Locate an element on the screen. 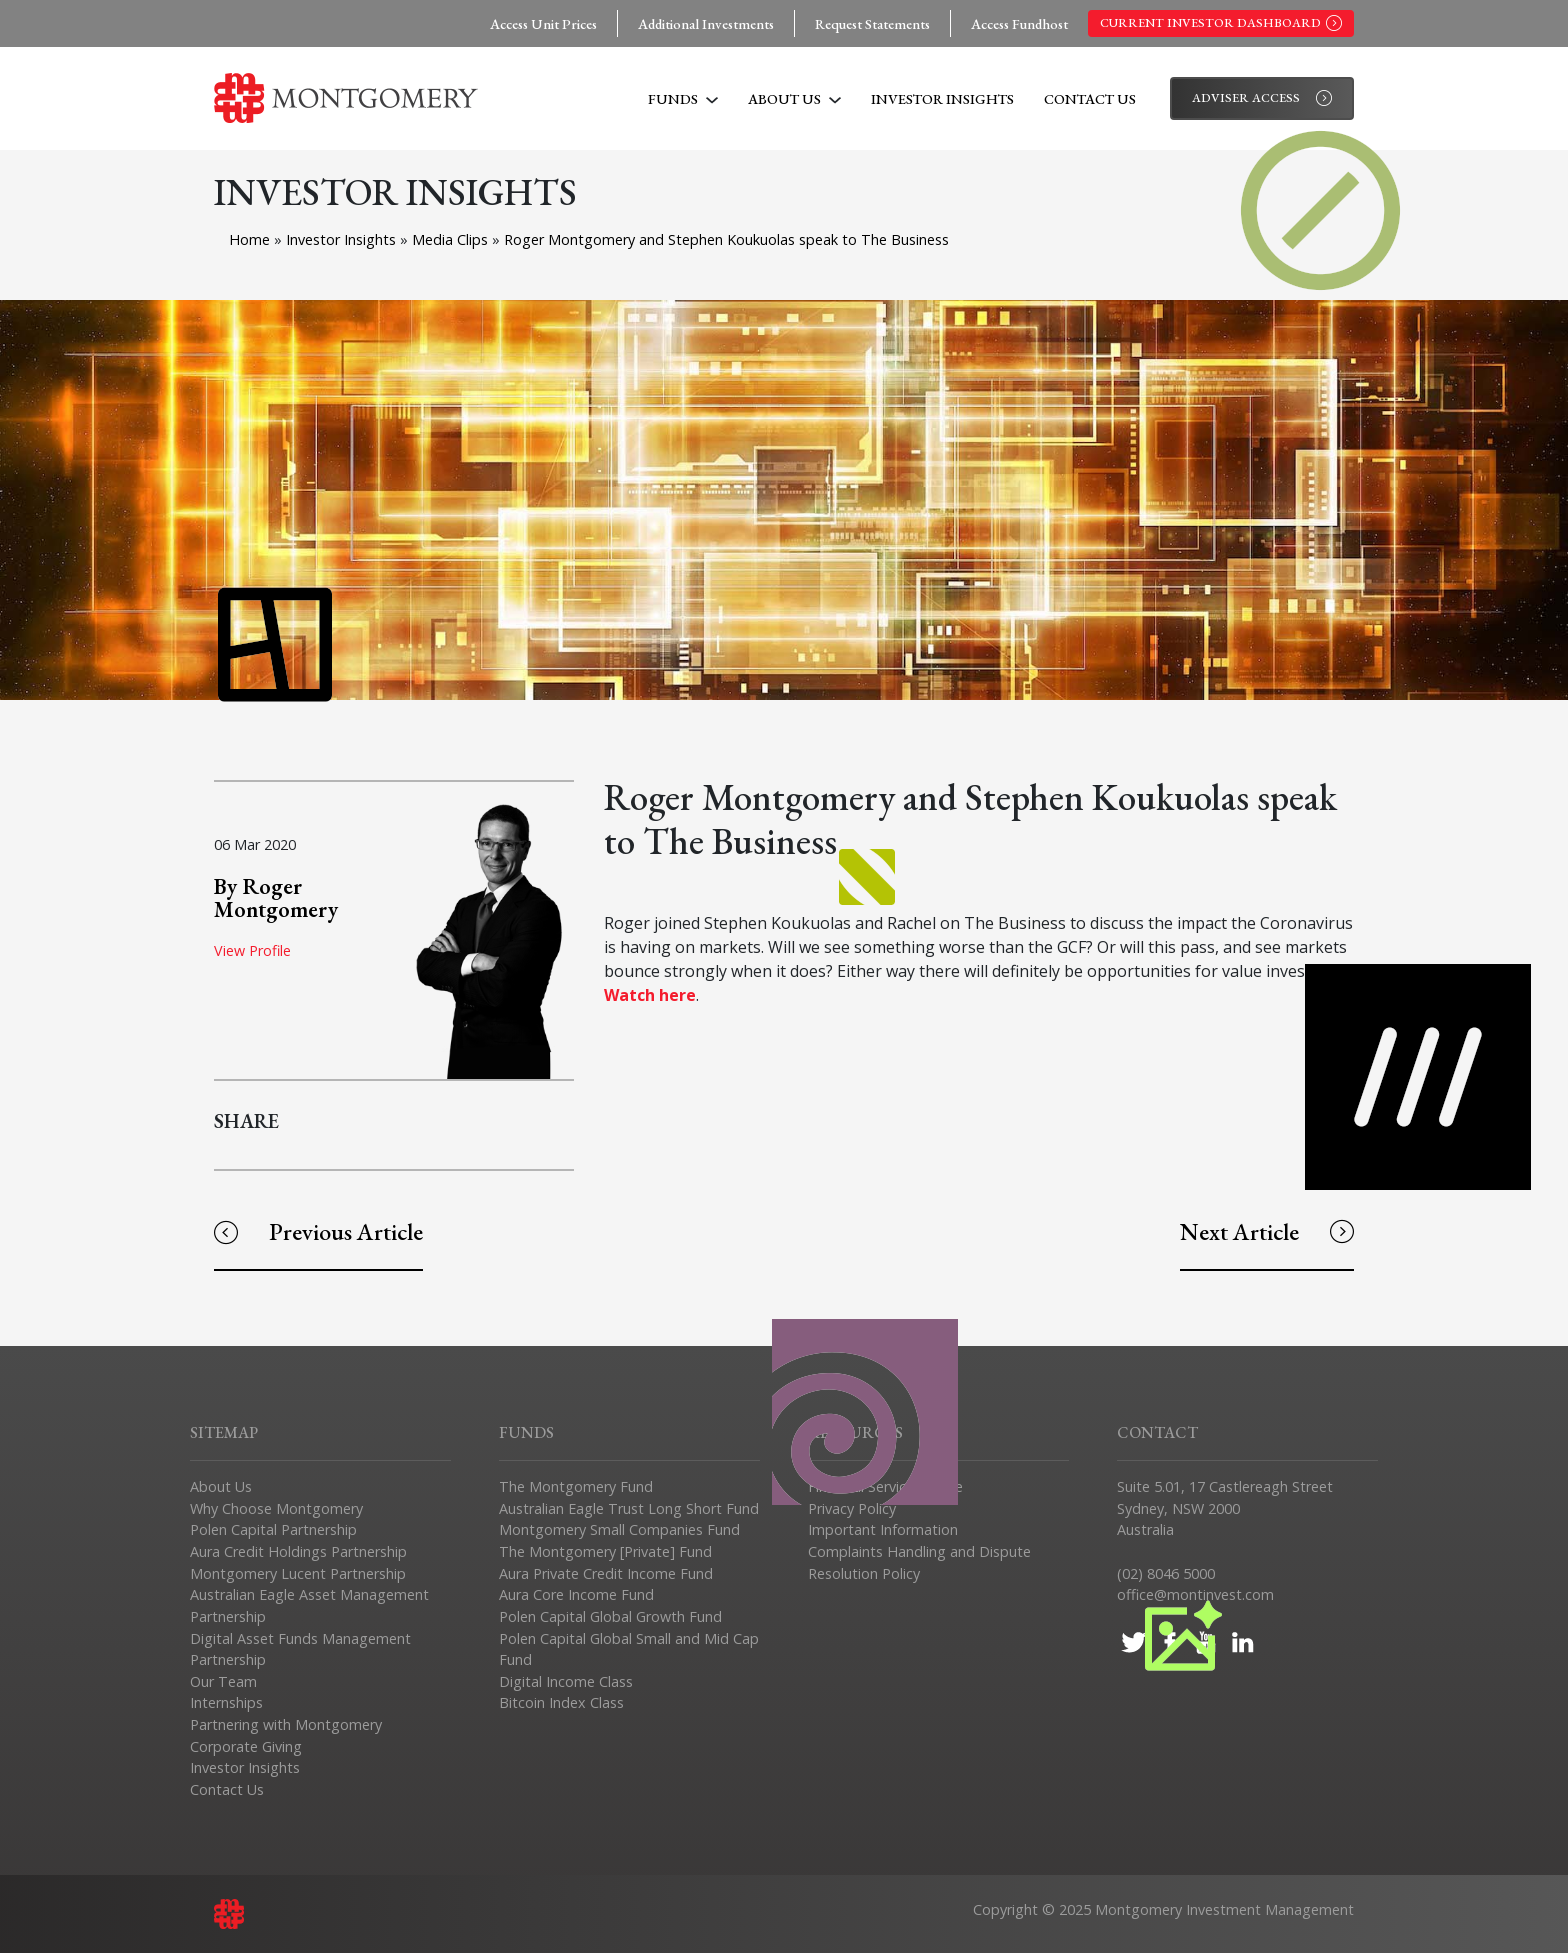 This screenshot has height=1953, width=1568. create a photo collage is located at coordinates (275, 644).